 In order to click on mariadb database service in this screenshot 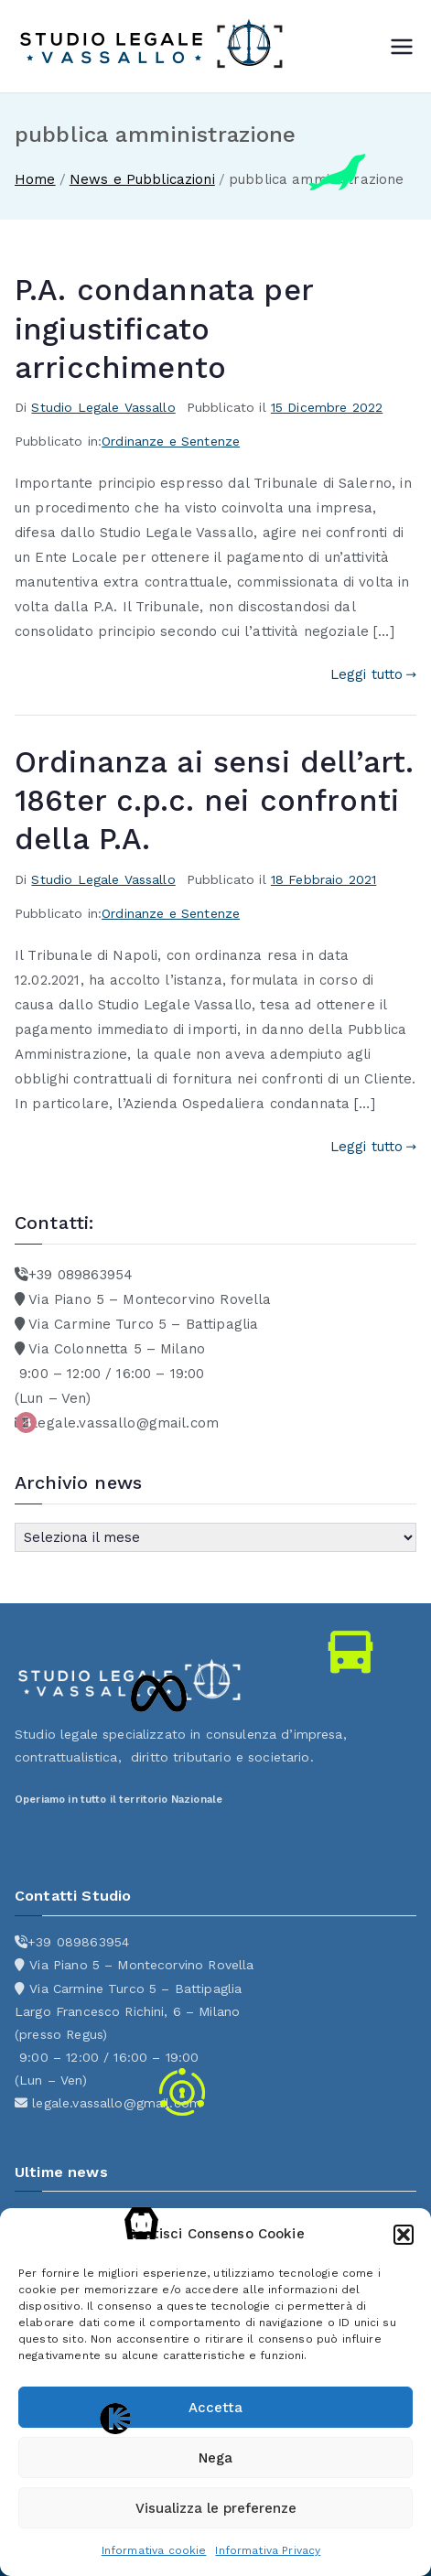, I will do `click(337, 172)`.